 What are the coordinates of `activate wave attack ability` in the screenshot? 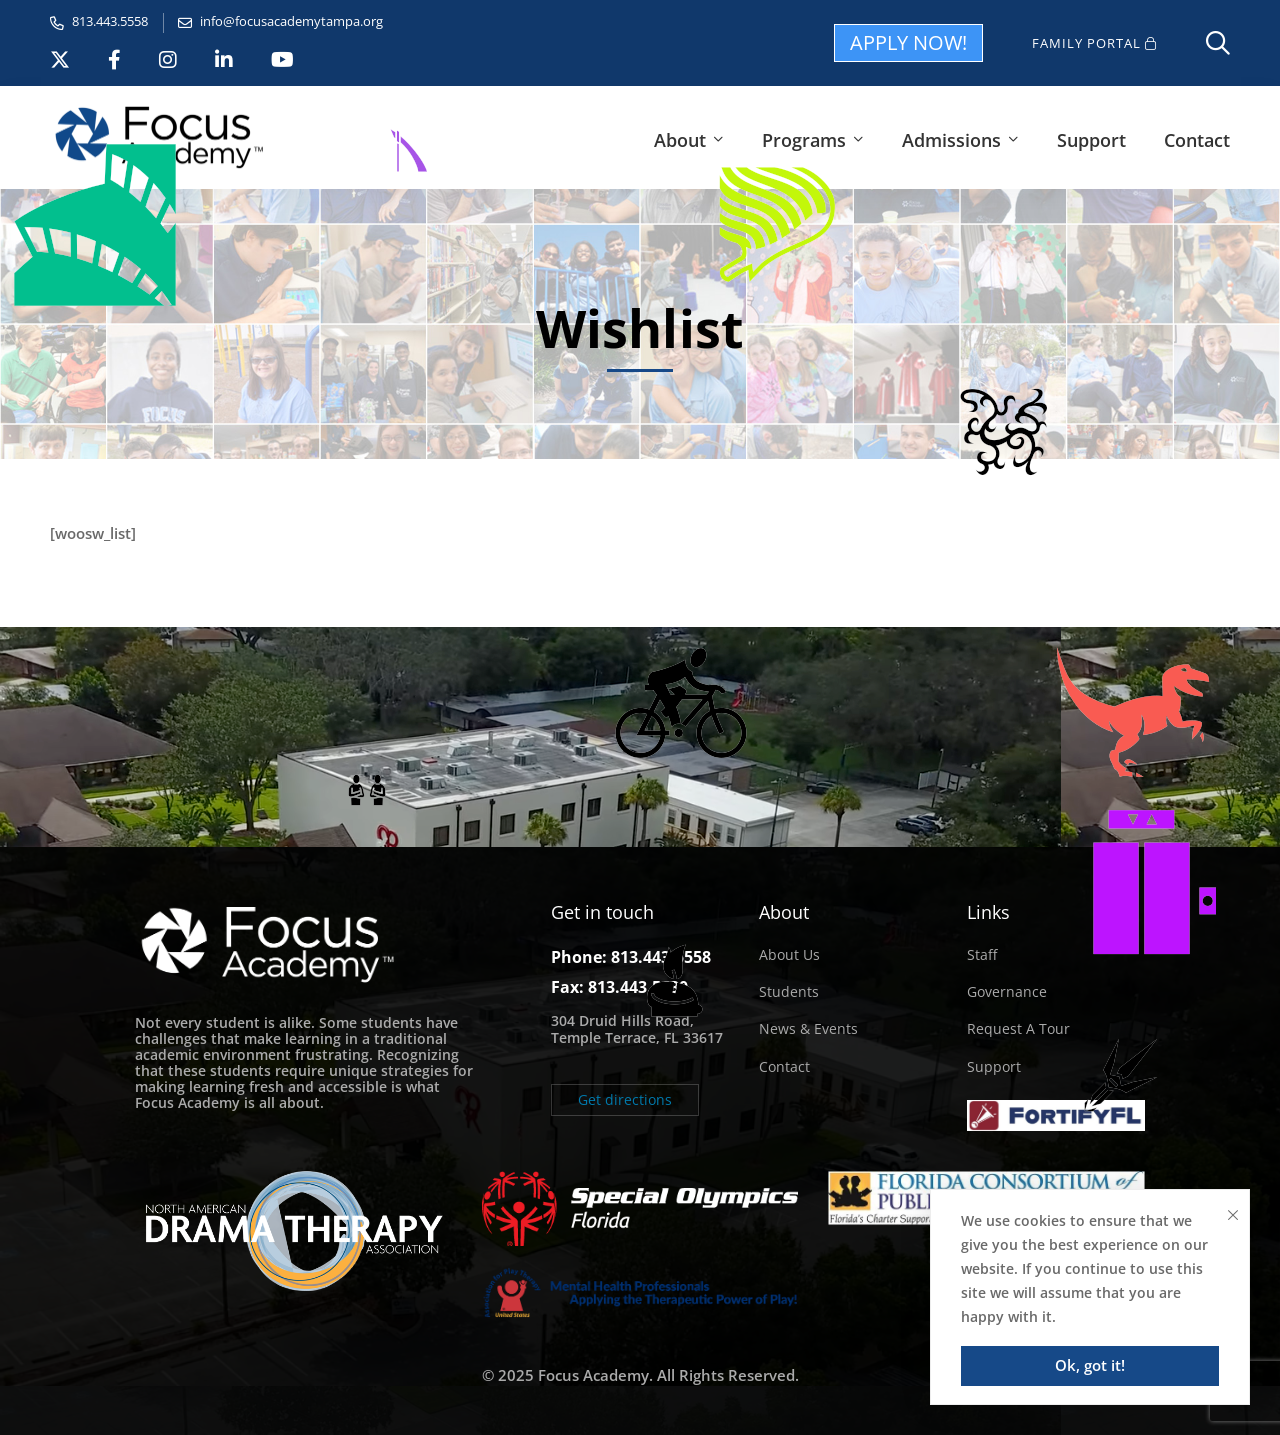 It's located at (777, 225).